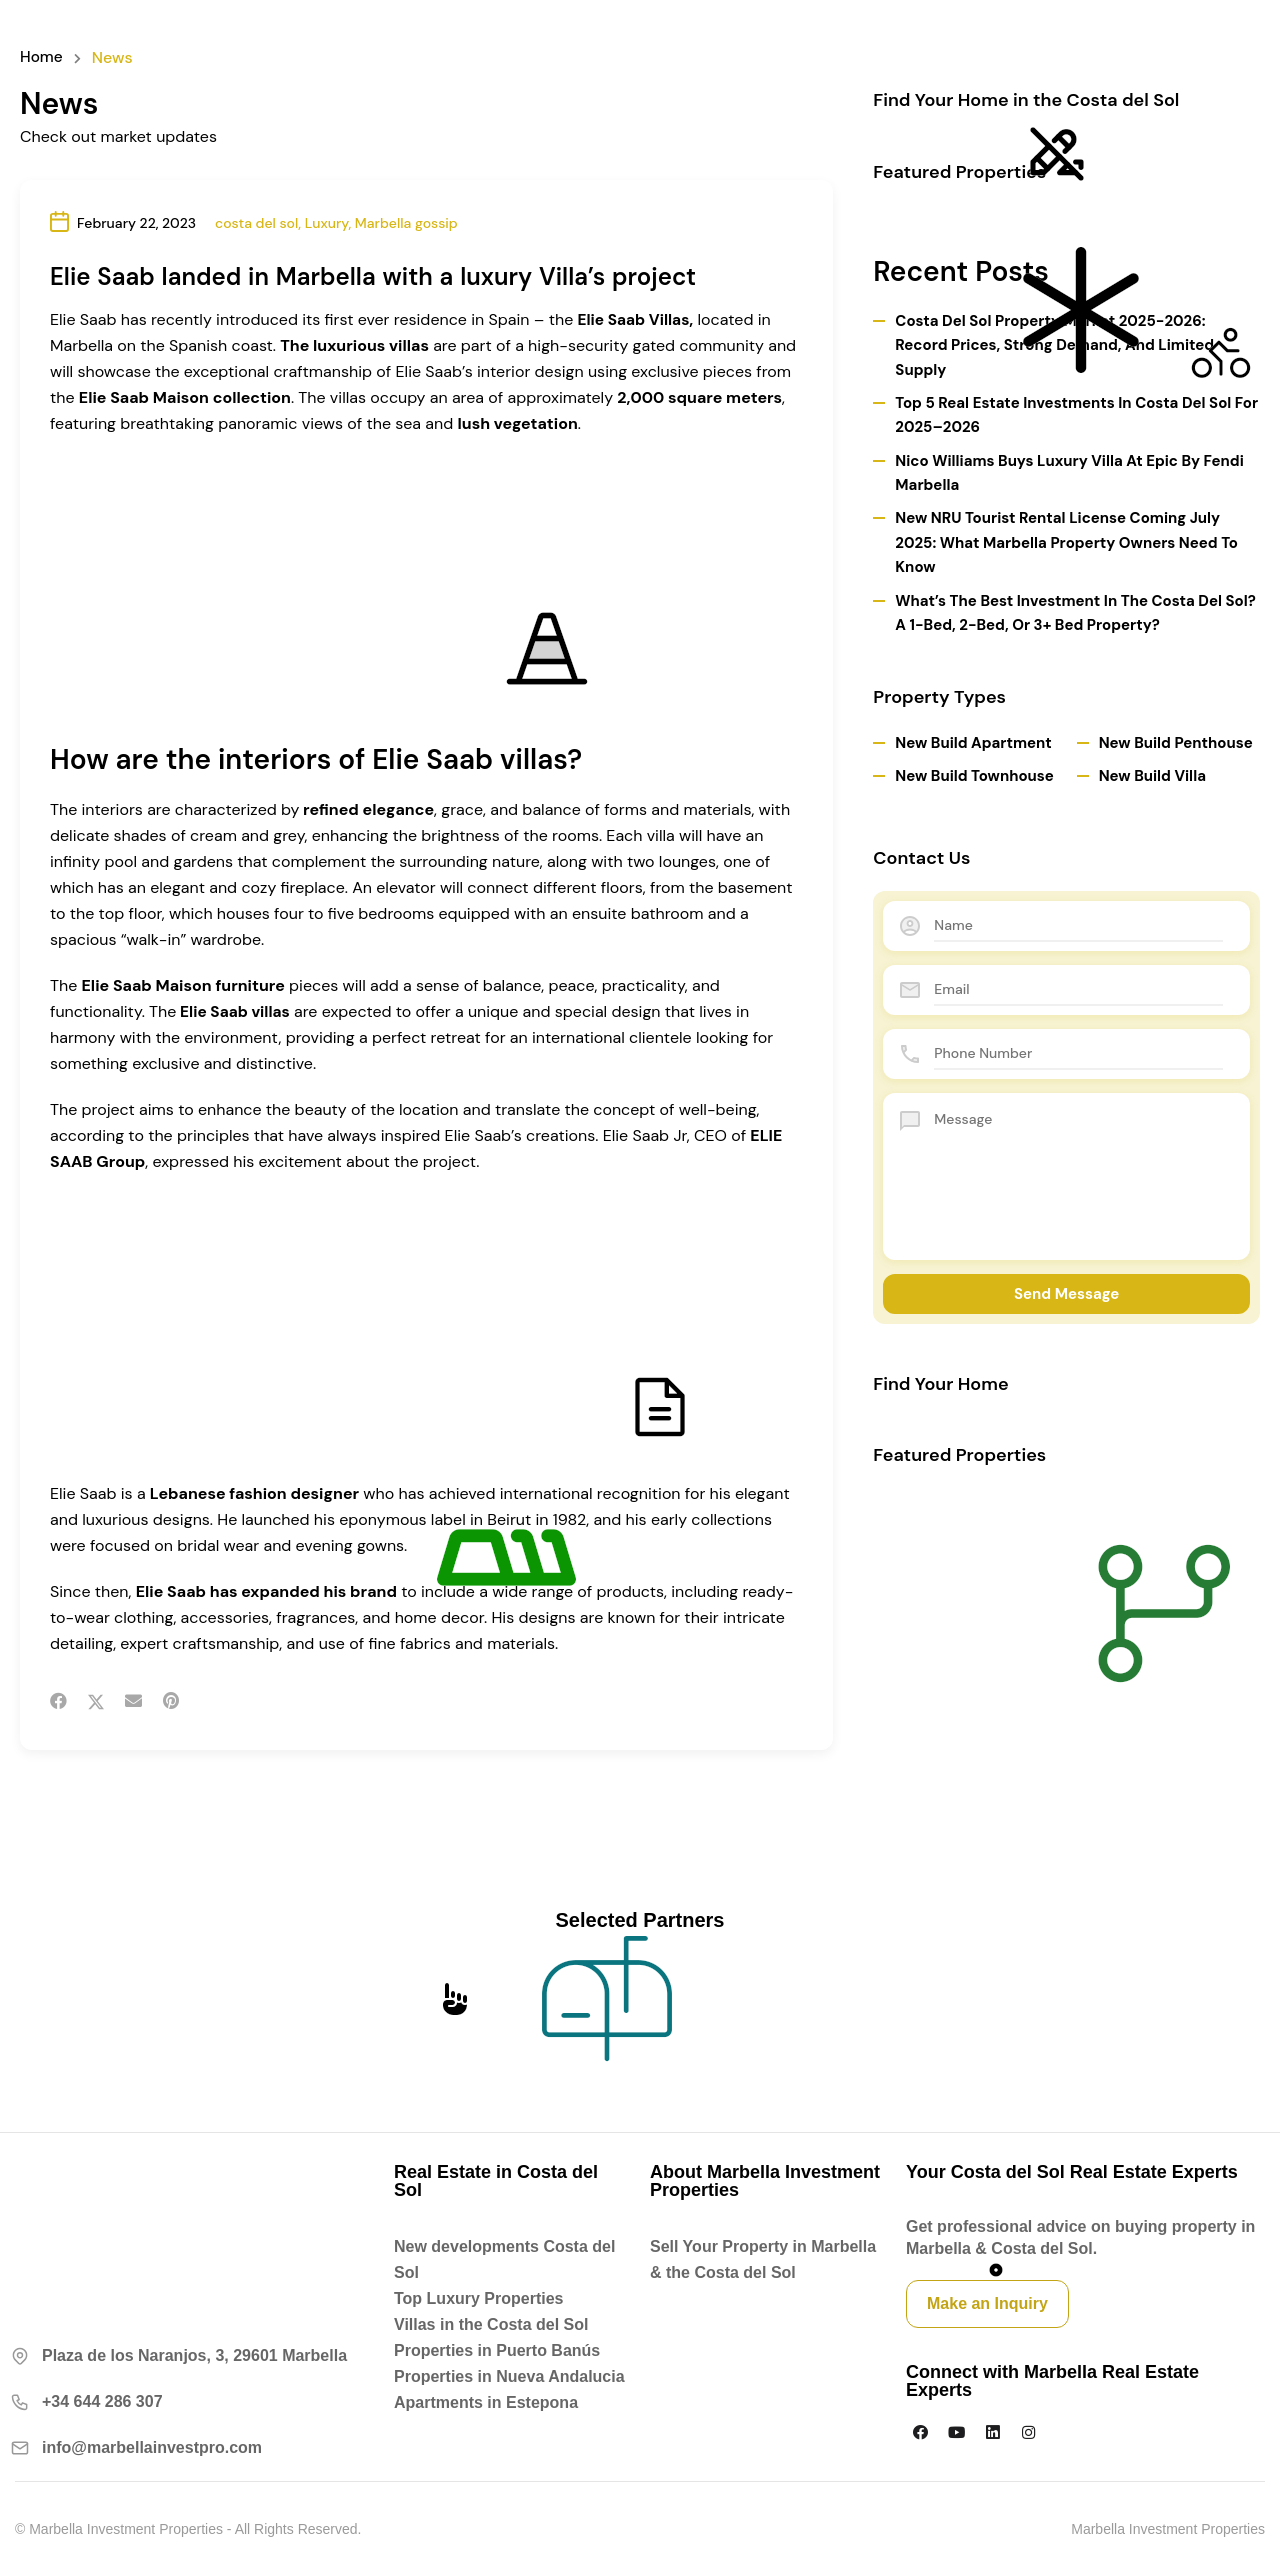  I want to click on tap to select or indicate a point of interest, so click(455, 1999).